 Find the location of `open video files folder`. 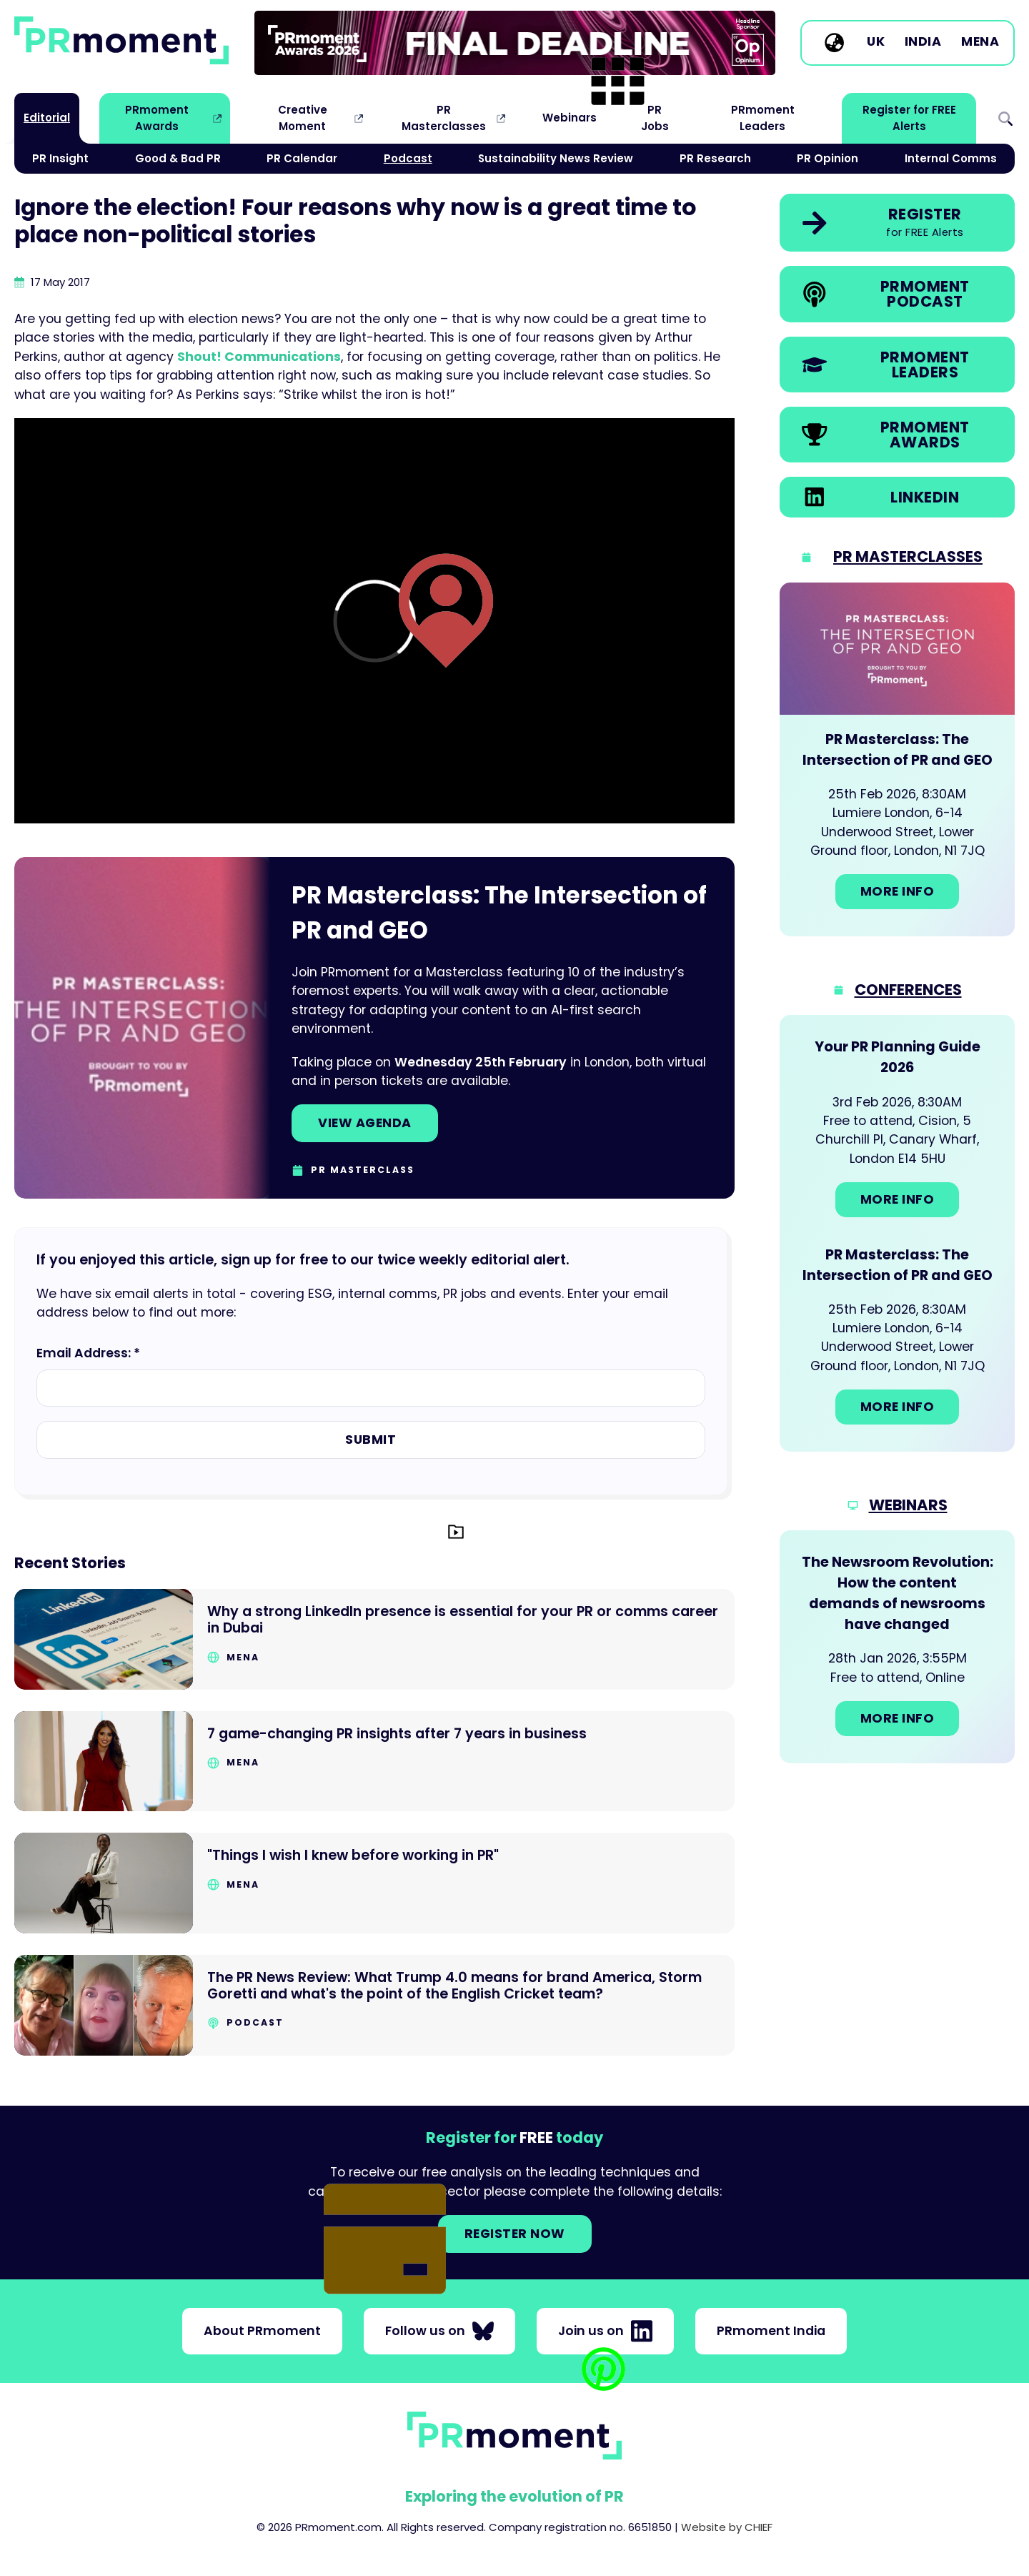

open video files folder is located at coordinates (456, 1532).